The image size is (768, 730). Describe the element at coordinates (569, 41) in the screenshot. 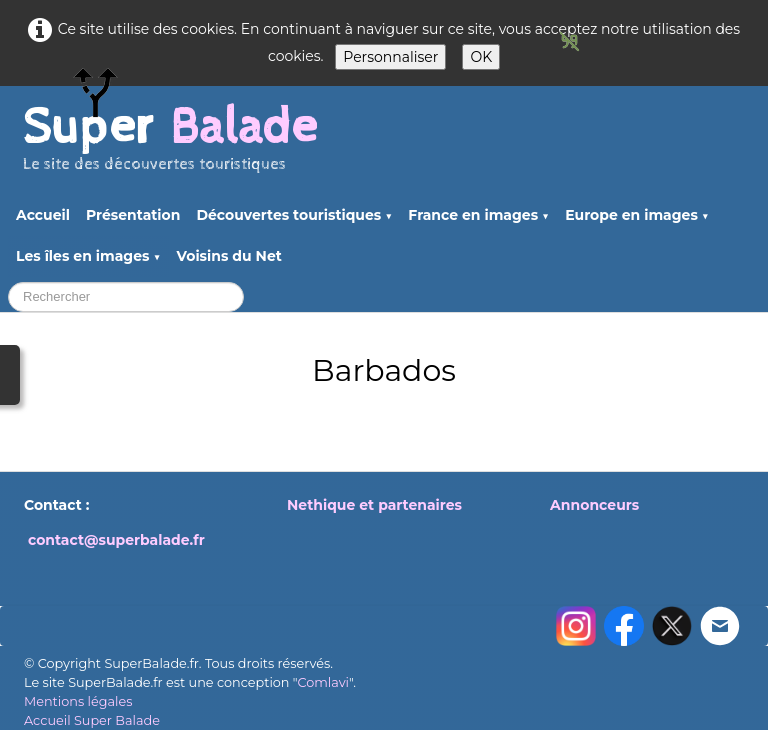

I see `disable quotation formatting` at that location.